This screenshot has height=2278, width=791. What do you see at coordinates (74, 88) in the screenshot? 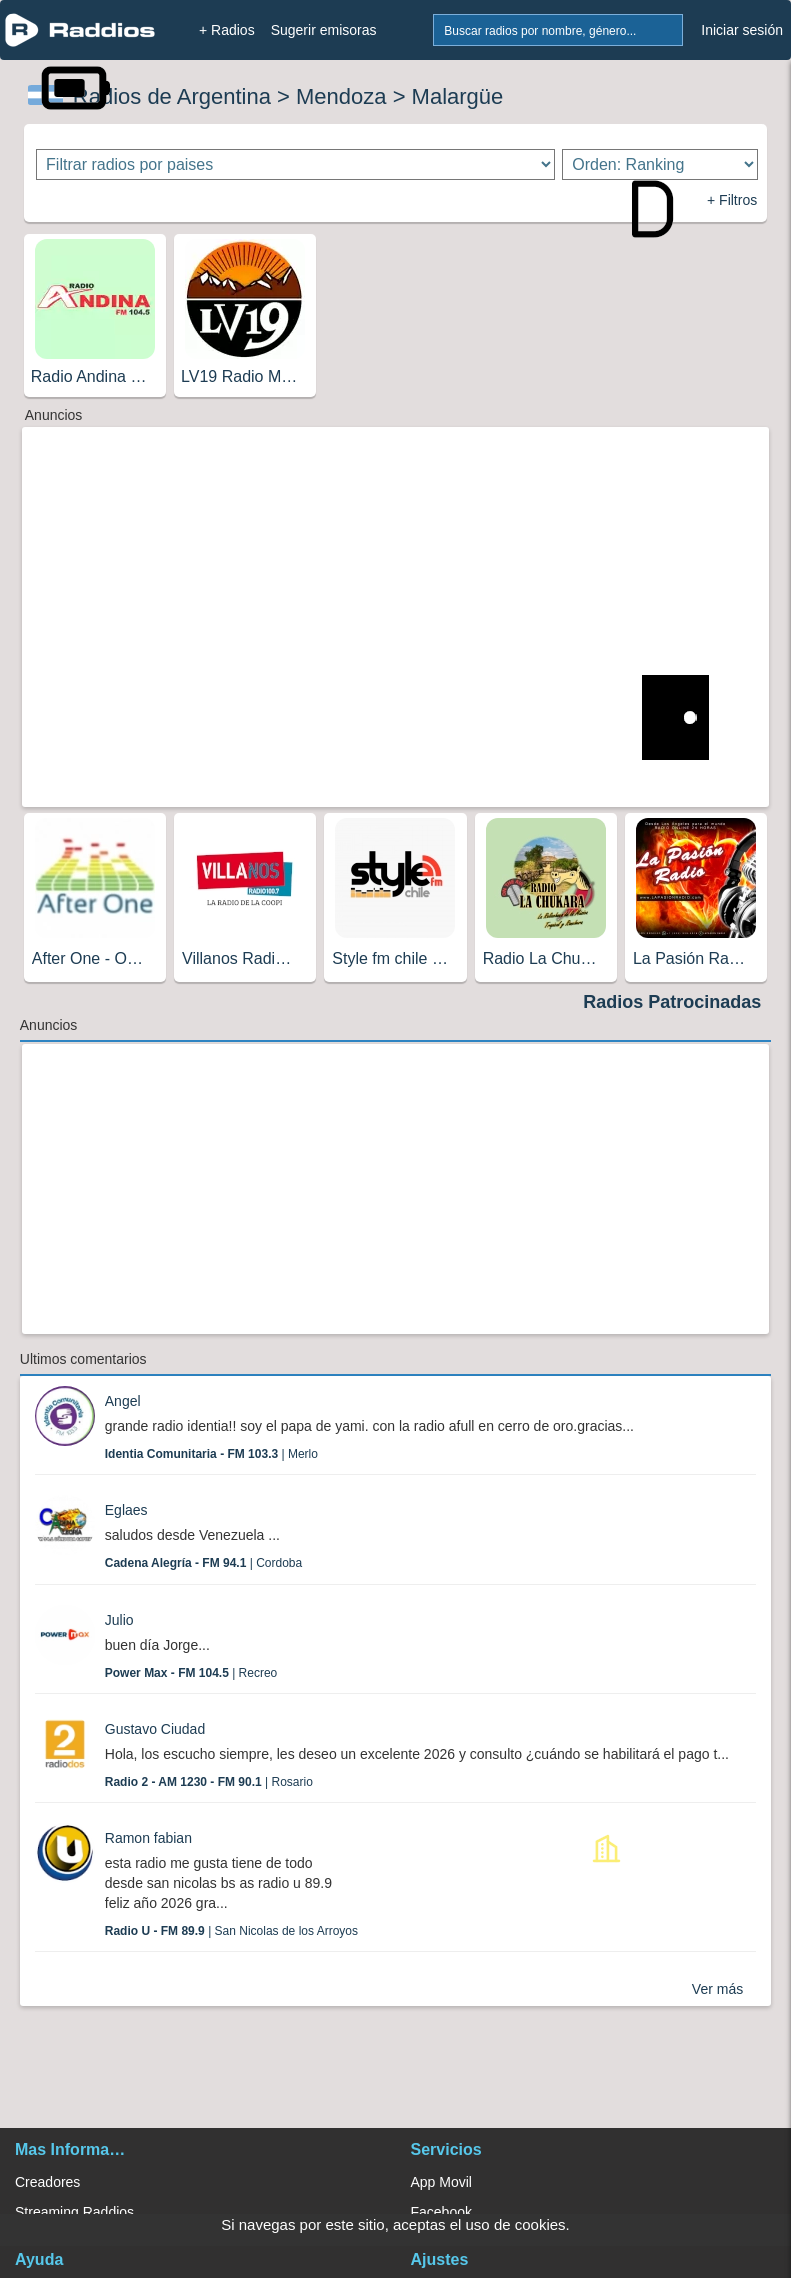
I see `indicates battery level at 75%` at bounding box center [74, 88].